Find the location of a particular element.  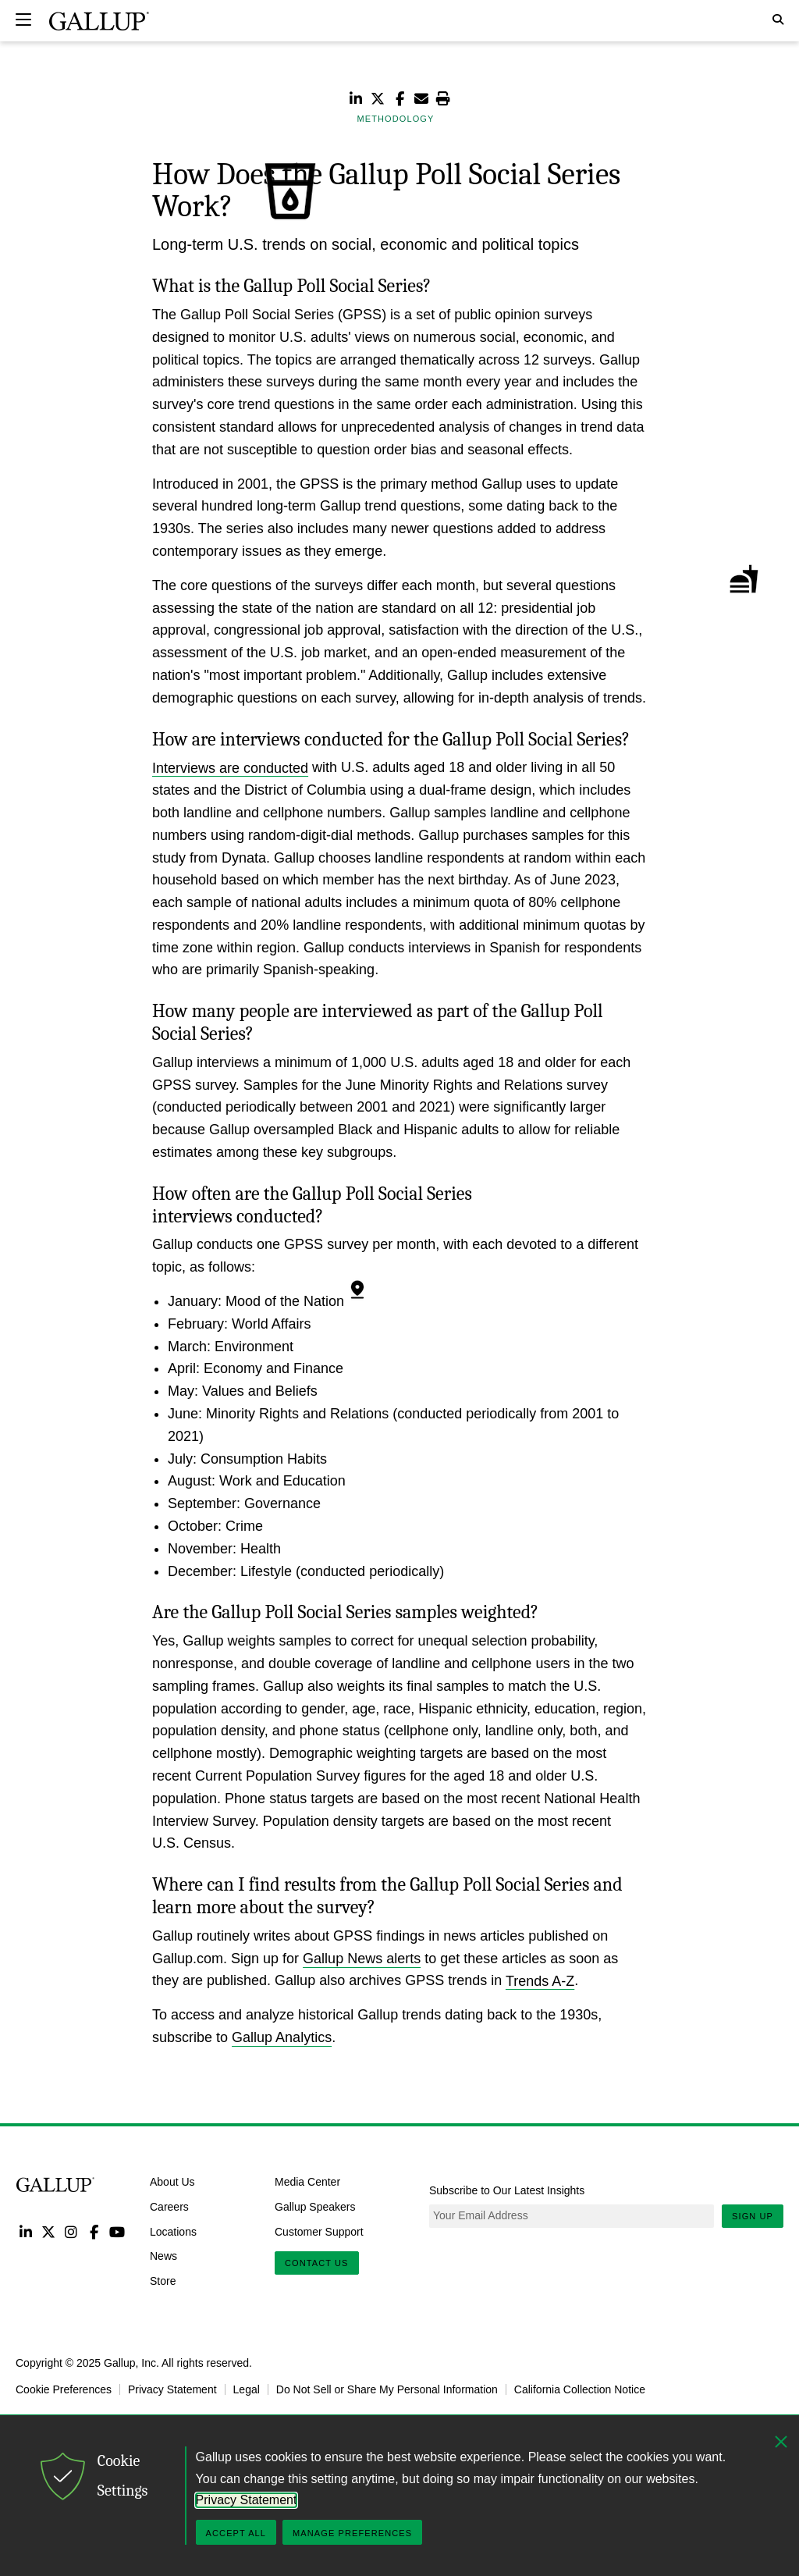

find nearby fast food restaurants is located at coordinates (744, 578).